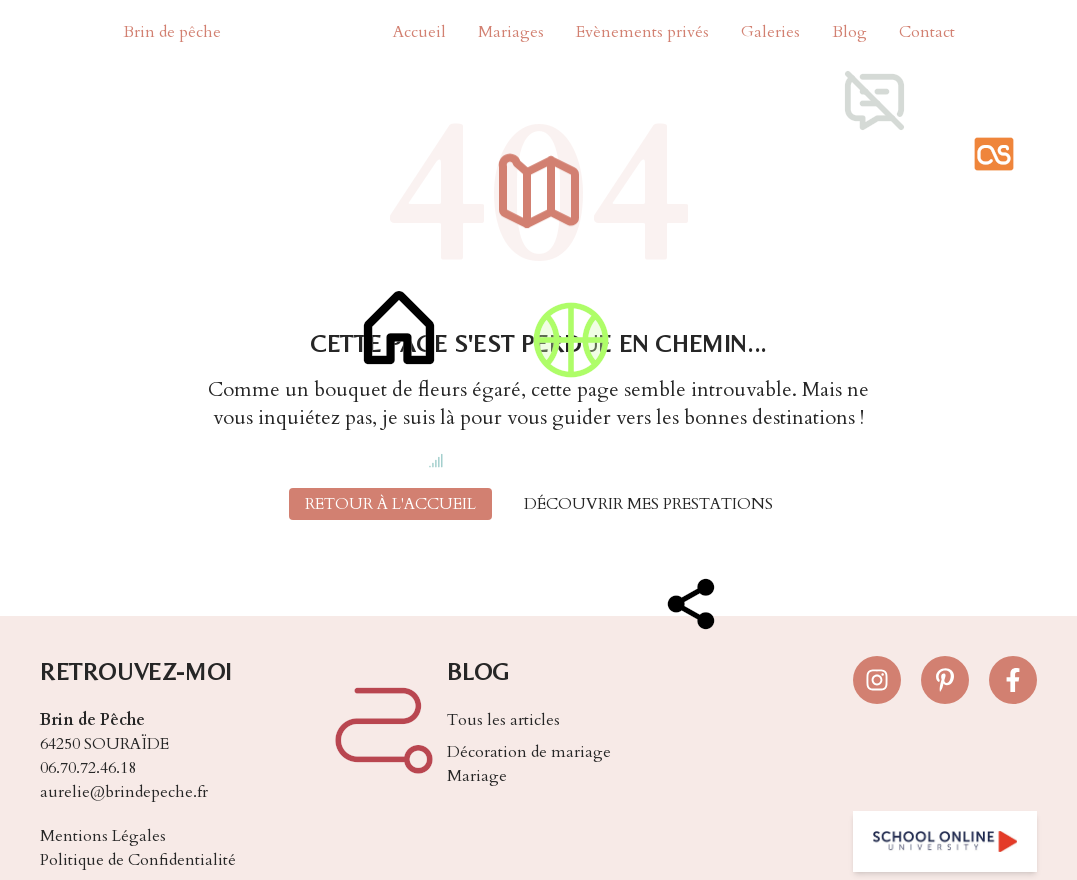 This screenshot has height=880, width=1077. I want to click on open Last.fm app or website, so click(994, 154).